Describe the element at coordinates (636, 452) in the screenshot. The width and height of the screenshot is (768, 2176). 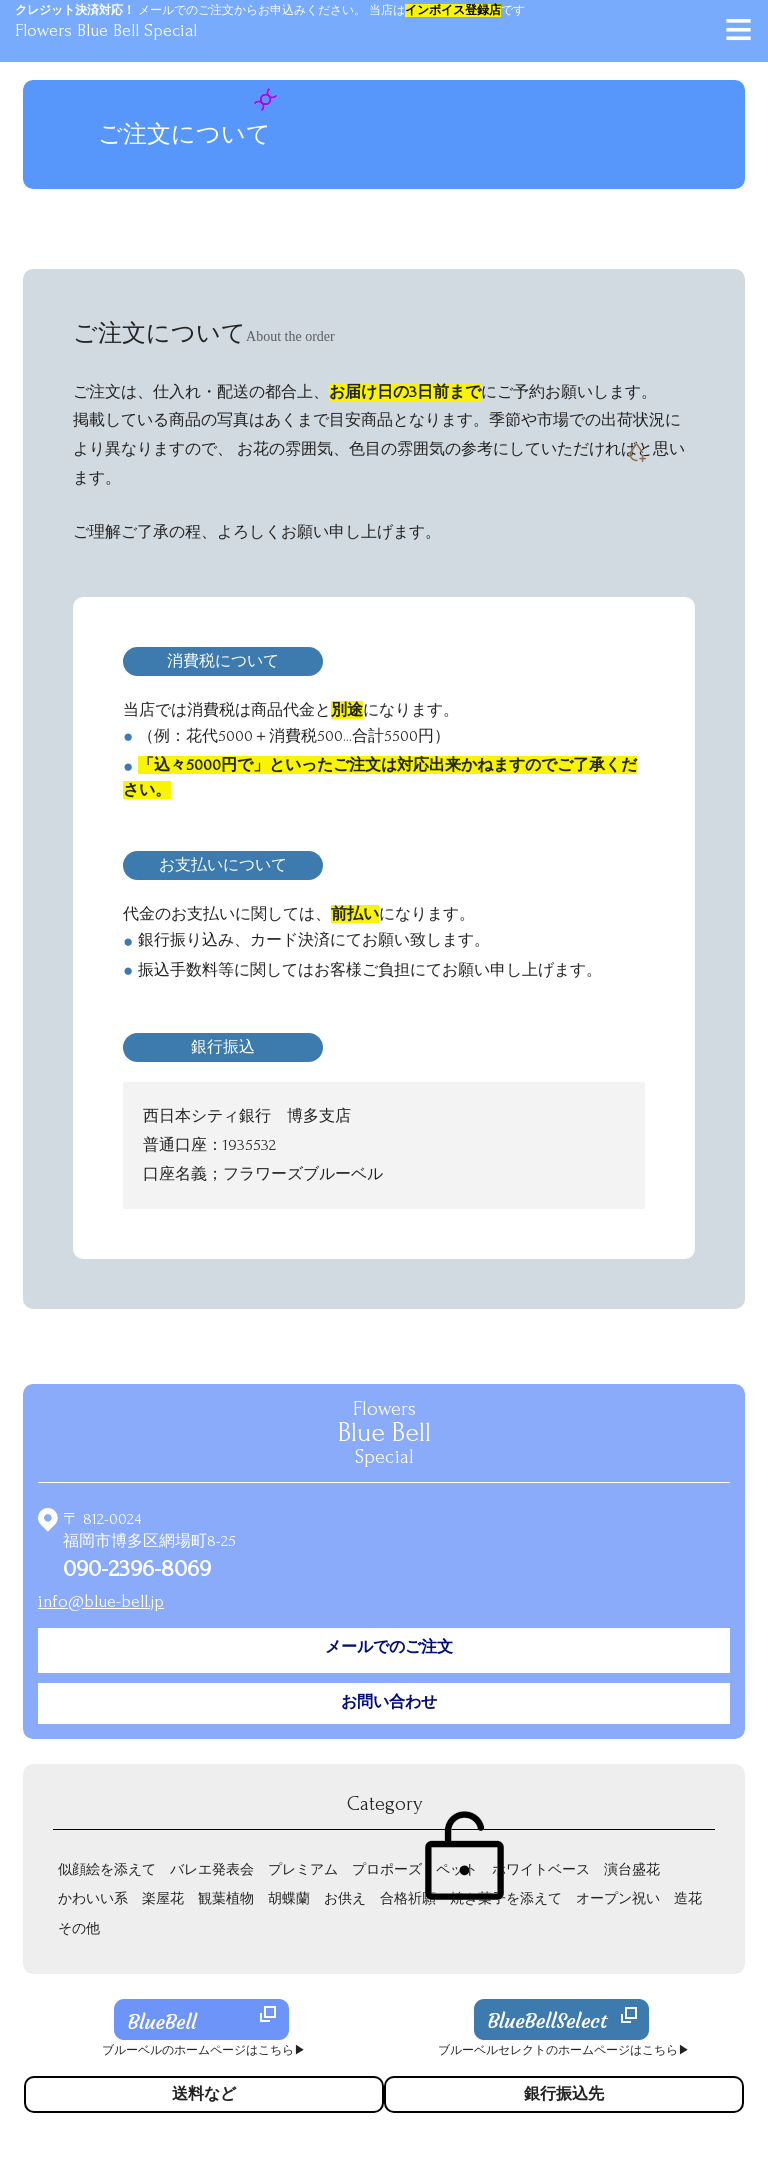
I see `add water or hydration reminder` at that location.